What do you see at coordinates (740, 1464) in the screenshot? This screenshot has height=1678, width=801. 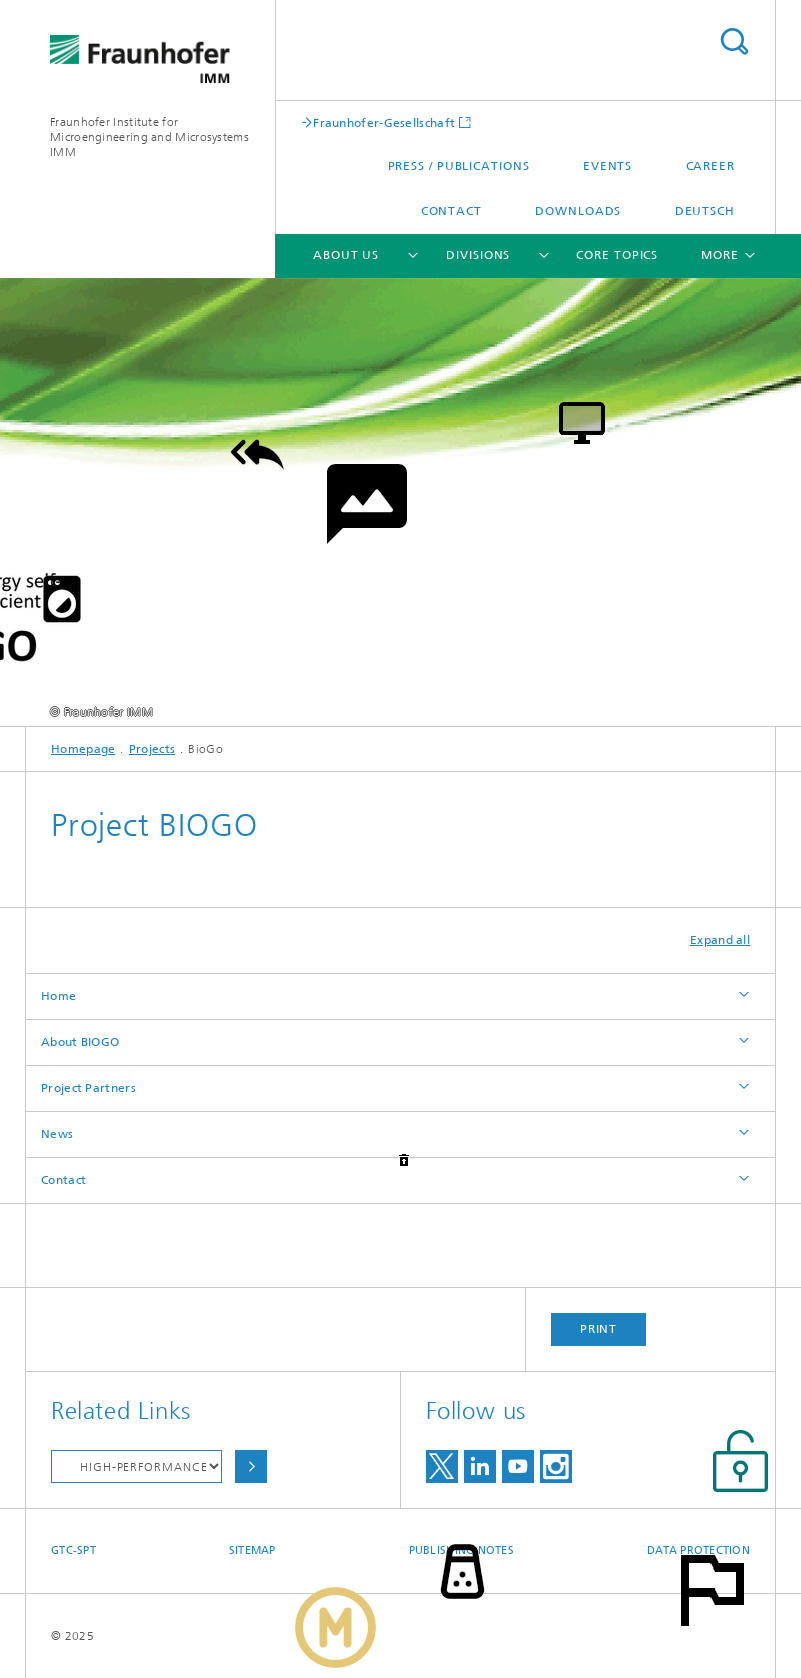 I see `unlocked or unsecured state` at bounding box center [740, 1464].